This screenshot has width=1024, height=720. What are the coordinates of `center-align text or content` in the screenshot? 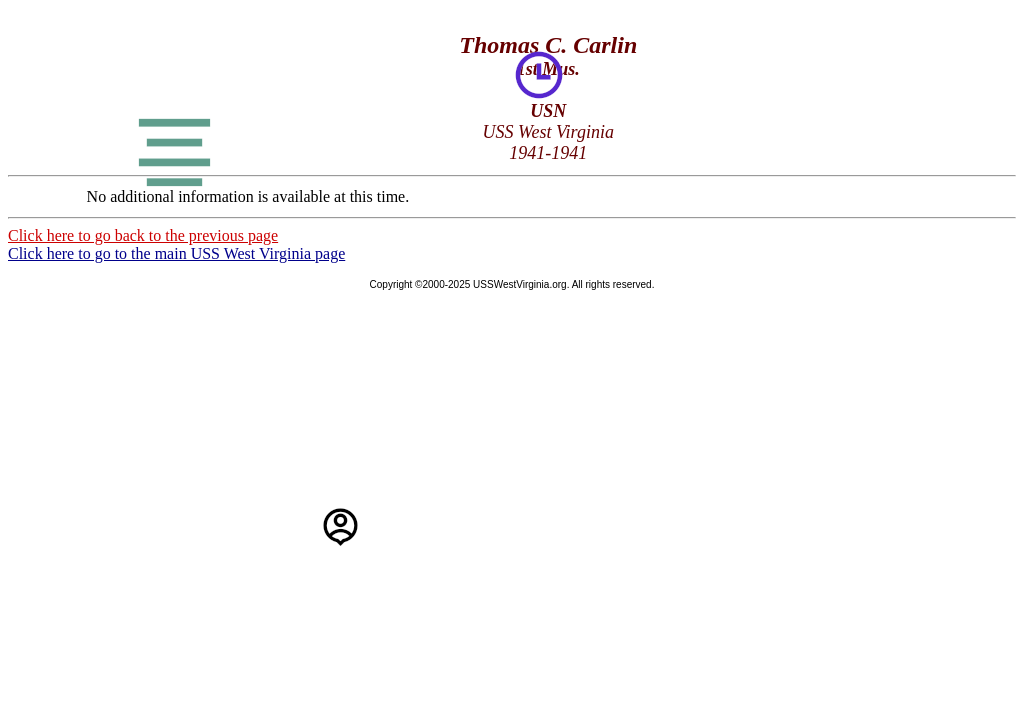 It's located at (174, 150).